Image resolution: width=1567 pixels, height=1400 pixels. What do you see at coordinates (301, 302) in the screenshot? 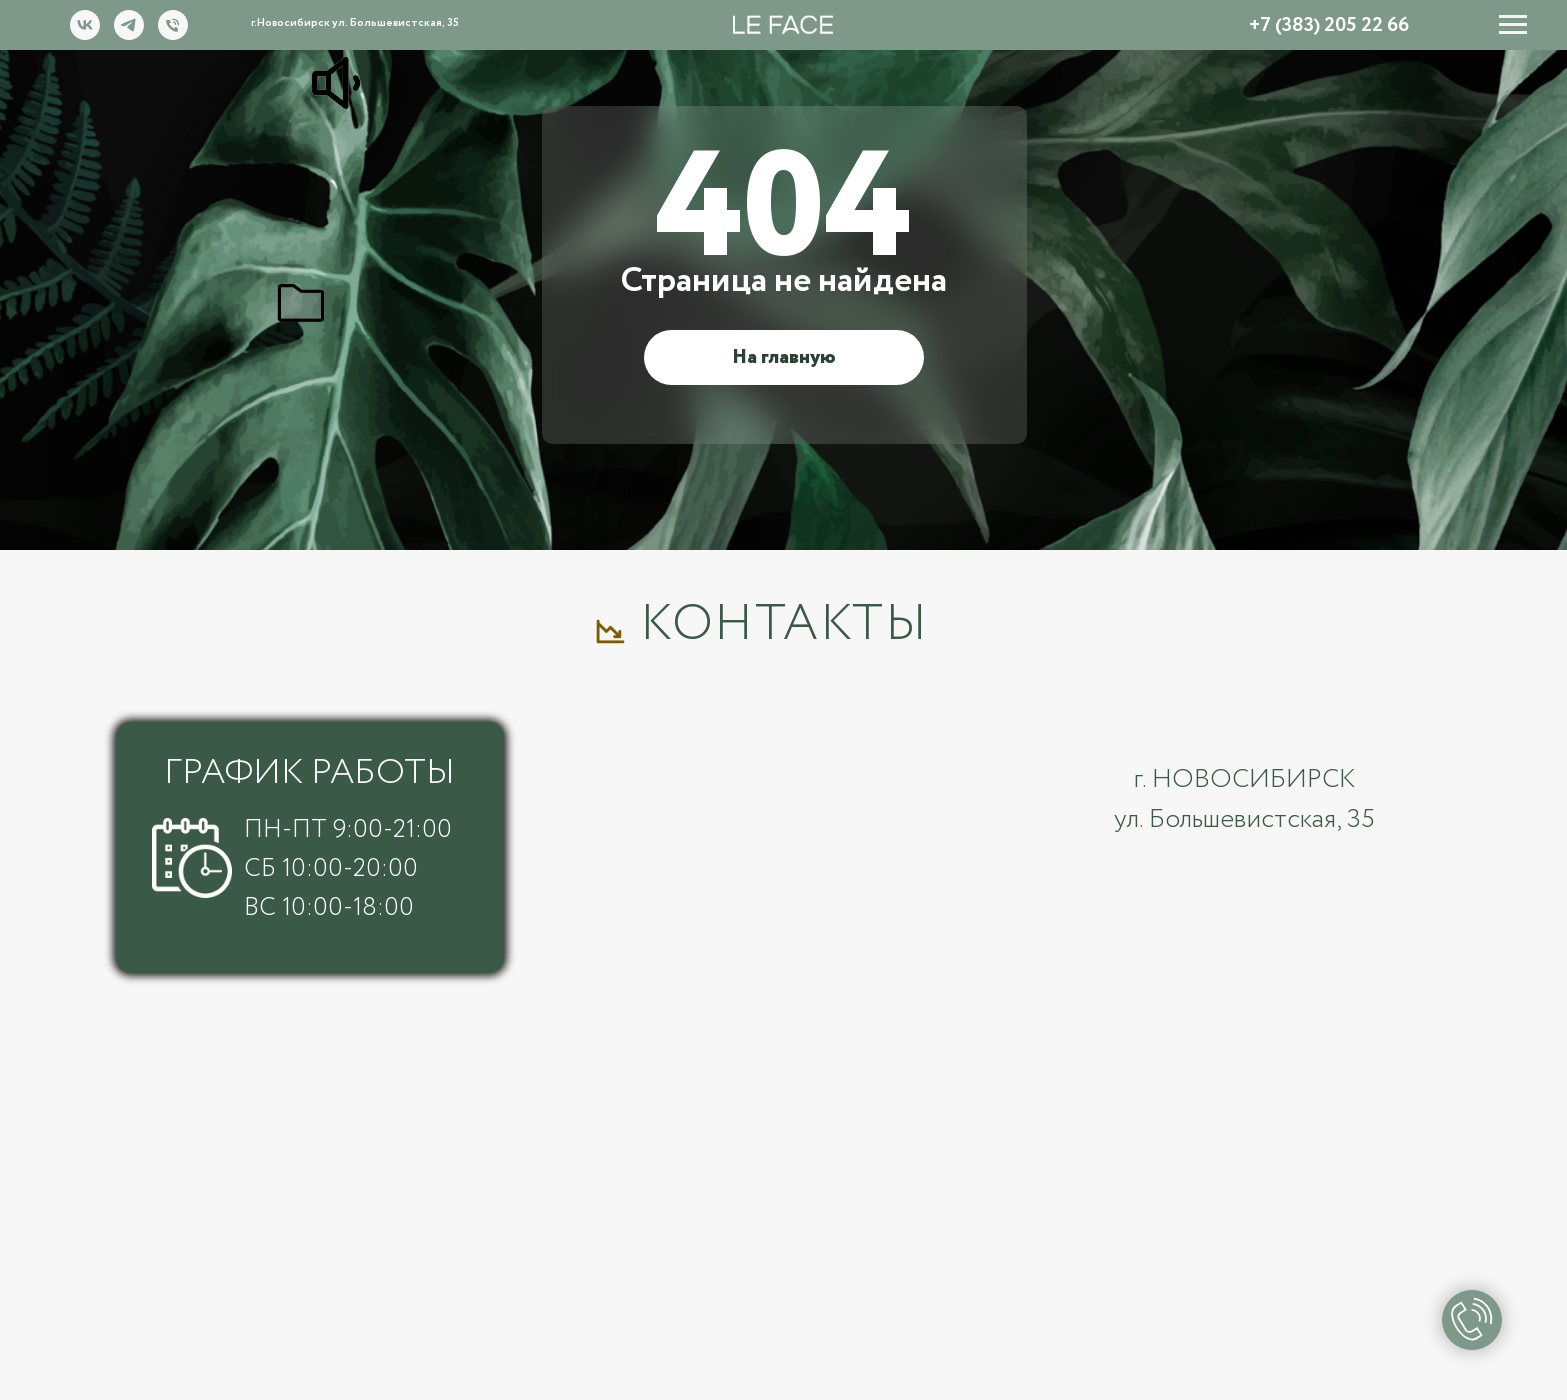
I see `access files and documents` at bounding box center [301, 302].